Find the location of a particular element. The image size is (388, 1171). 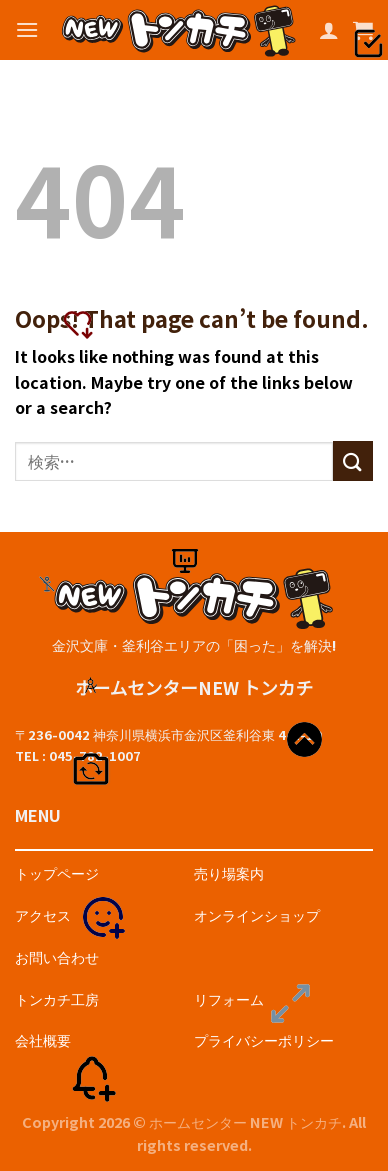

expand to fullscreen mode is located at coordinates (290, 1003).